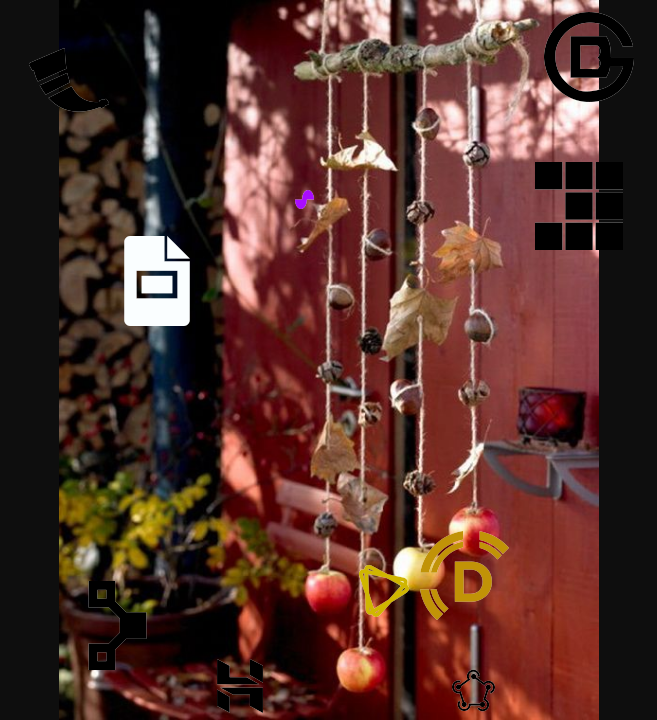 Image resolution: width=657 pixels, height=720 pixels. Describe the element at coordinates (157, 281) in the screenshot. I see `open Google Slides` at that location.